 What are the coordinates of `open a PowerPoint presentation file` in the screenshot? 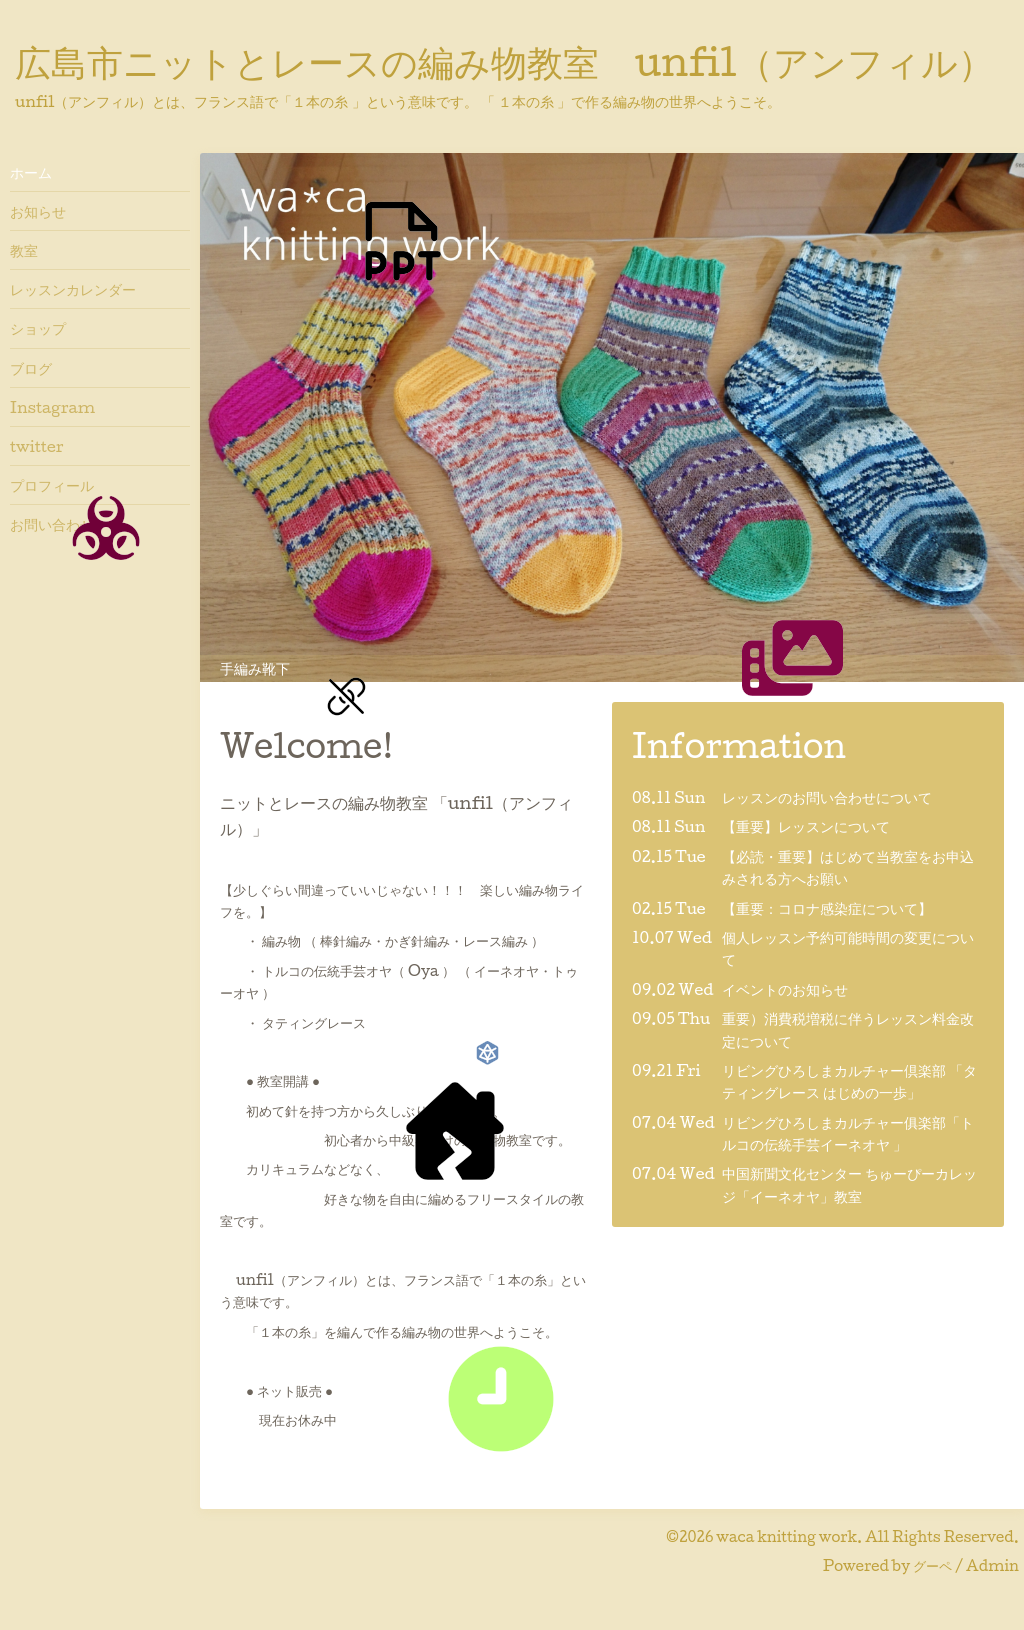 It's located at (401, 244).